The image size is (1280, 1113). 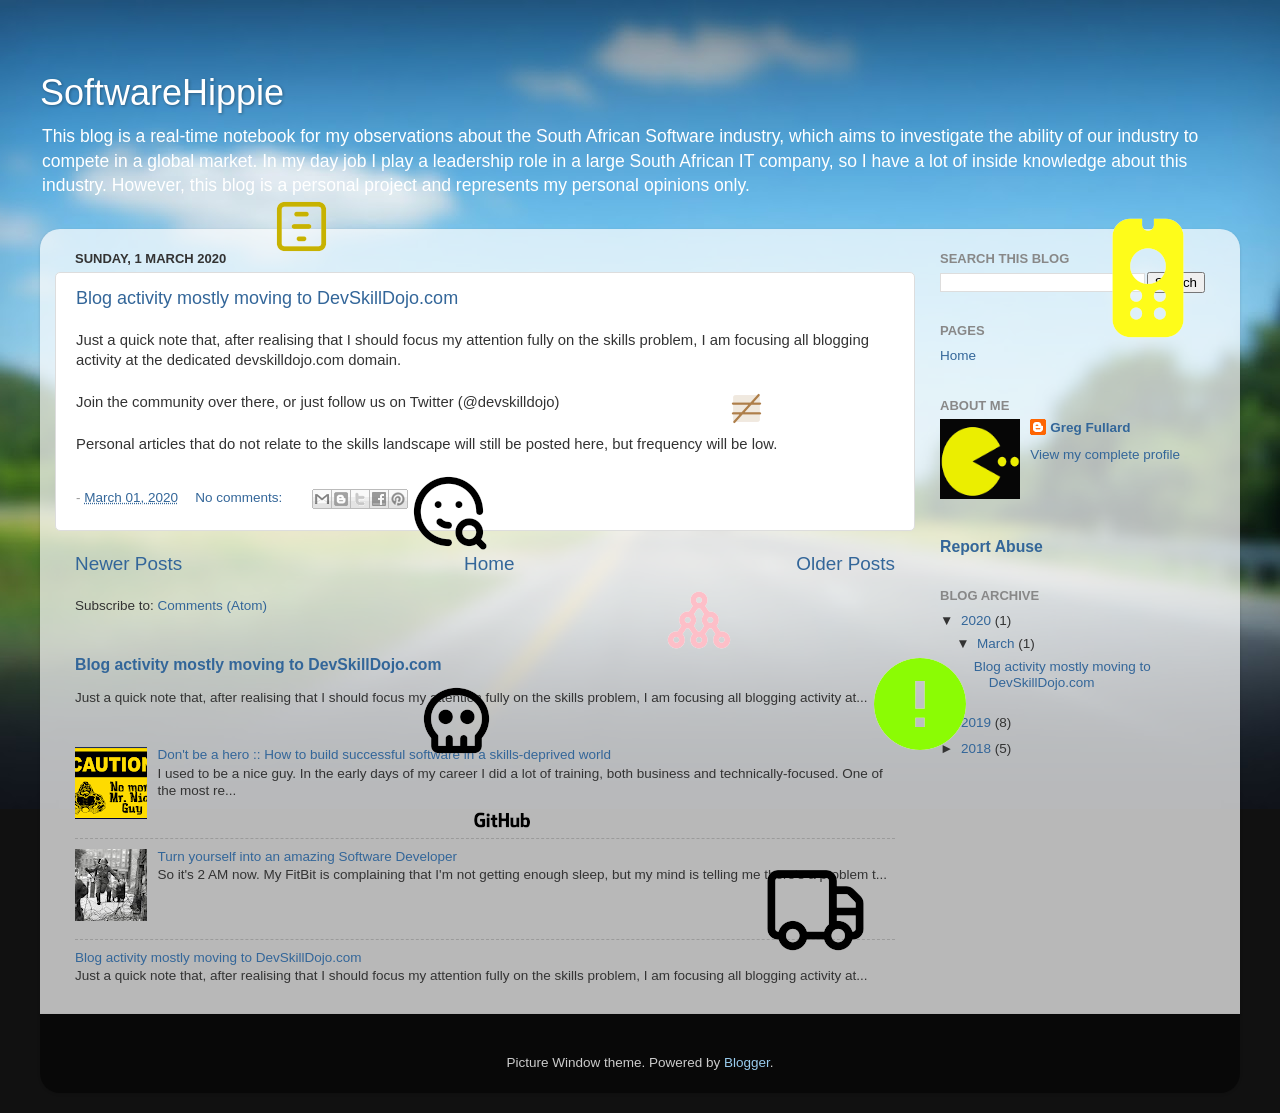 I want to click on track your delivery or shipment, so click(x=815, y=907).